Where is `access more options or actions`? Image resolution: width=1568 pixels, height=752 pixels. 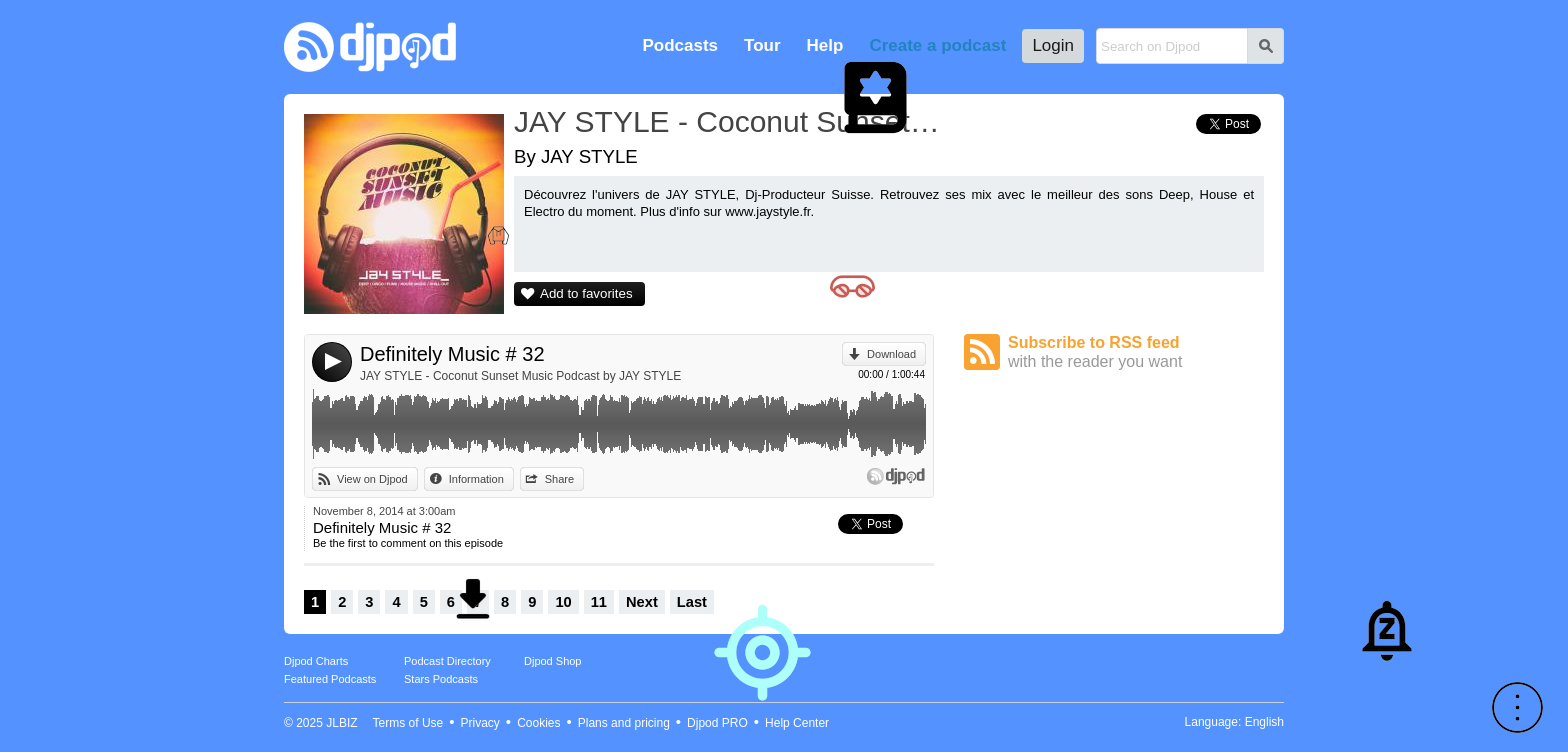 access more options or actions is located at coordinates (1517, 707).